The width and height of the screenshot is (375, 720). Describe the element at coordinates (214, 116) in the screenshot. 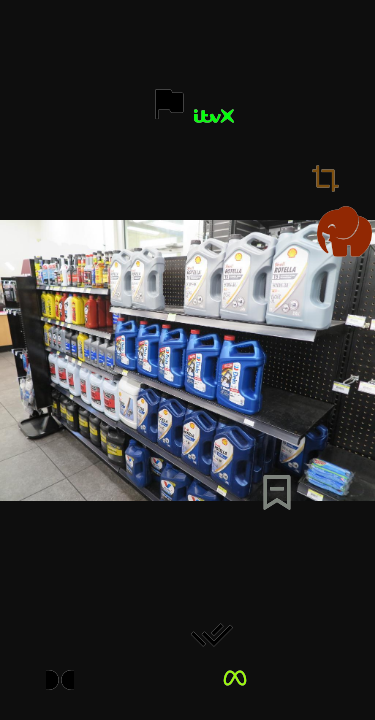

I see `open the ITVX streaming app` at that location.